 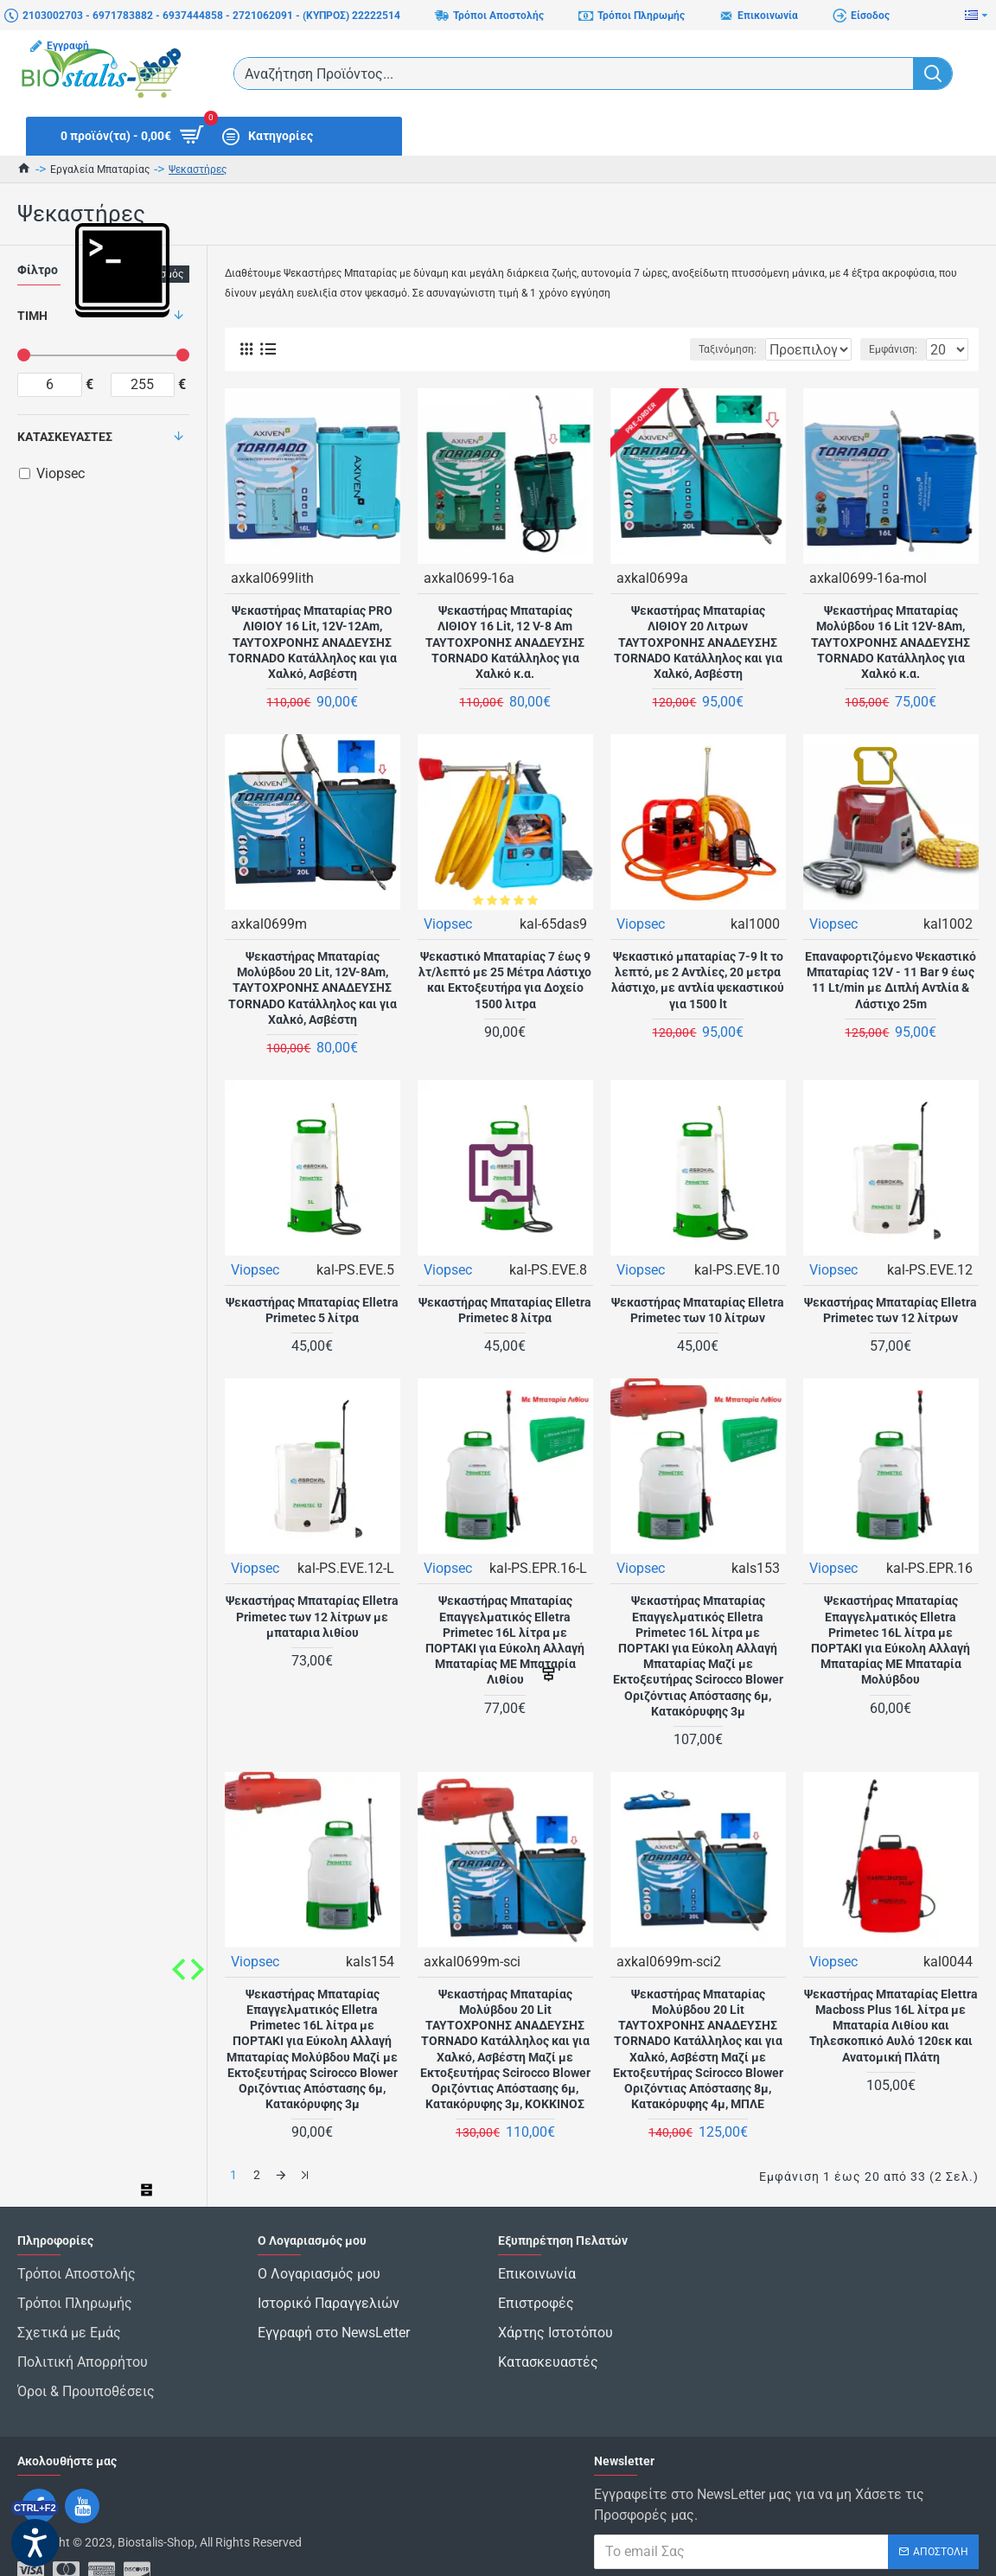 I want to click on access archived files or documents, so click(x=146, y=2189).